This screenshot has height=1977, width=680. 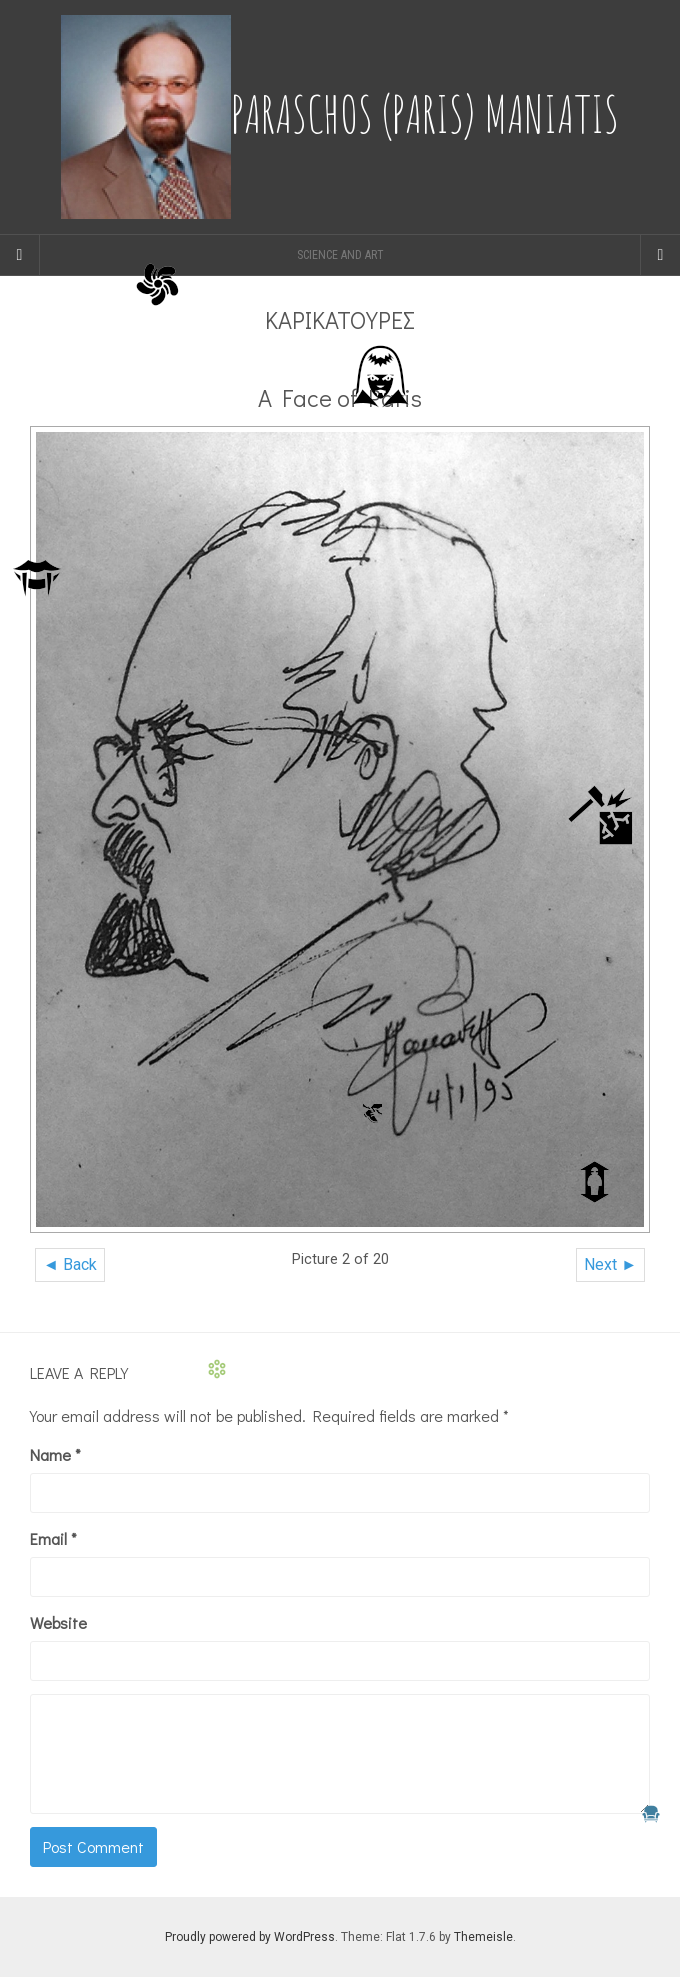 What do you see at coordinates (37, 576) in the screenshot?
I see `vampire or monster character selection` at bounding box center [37, 576].